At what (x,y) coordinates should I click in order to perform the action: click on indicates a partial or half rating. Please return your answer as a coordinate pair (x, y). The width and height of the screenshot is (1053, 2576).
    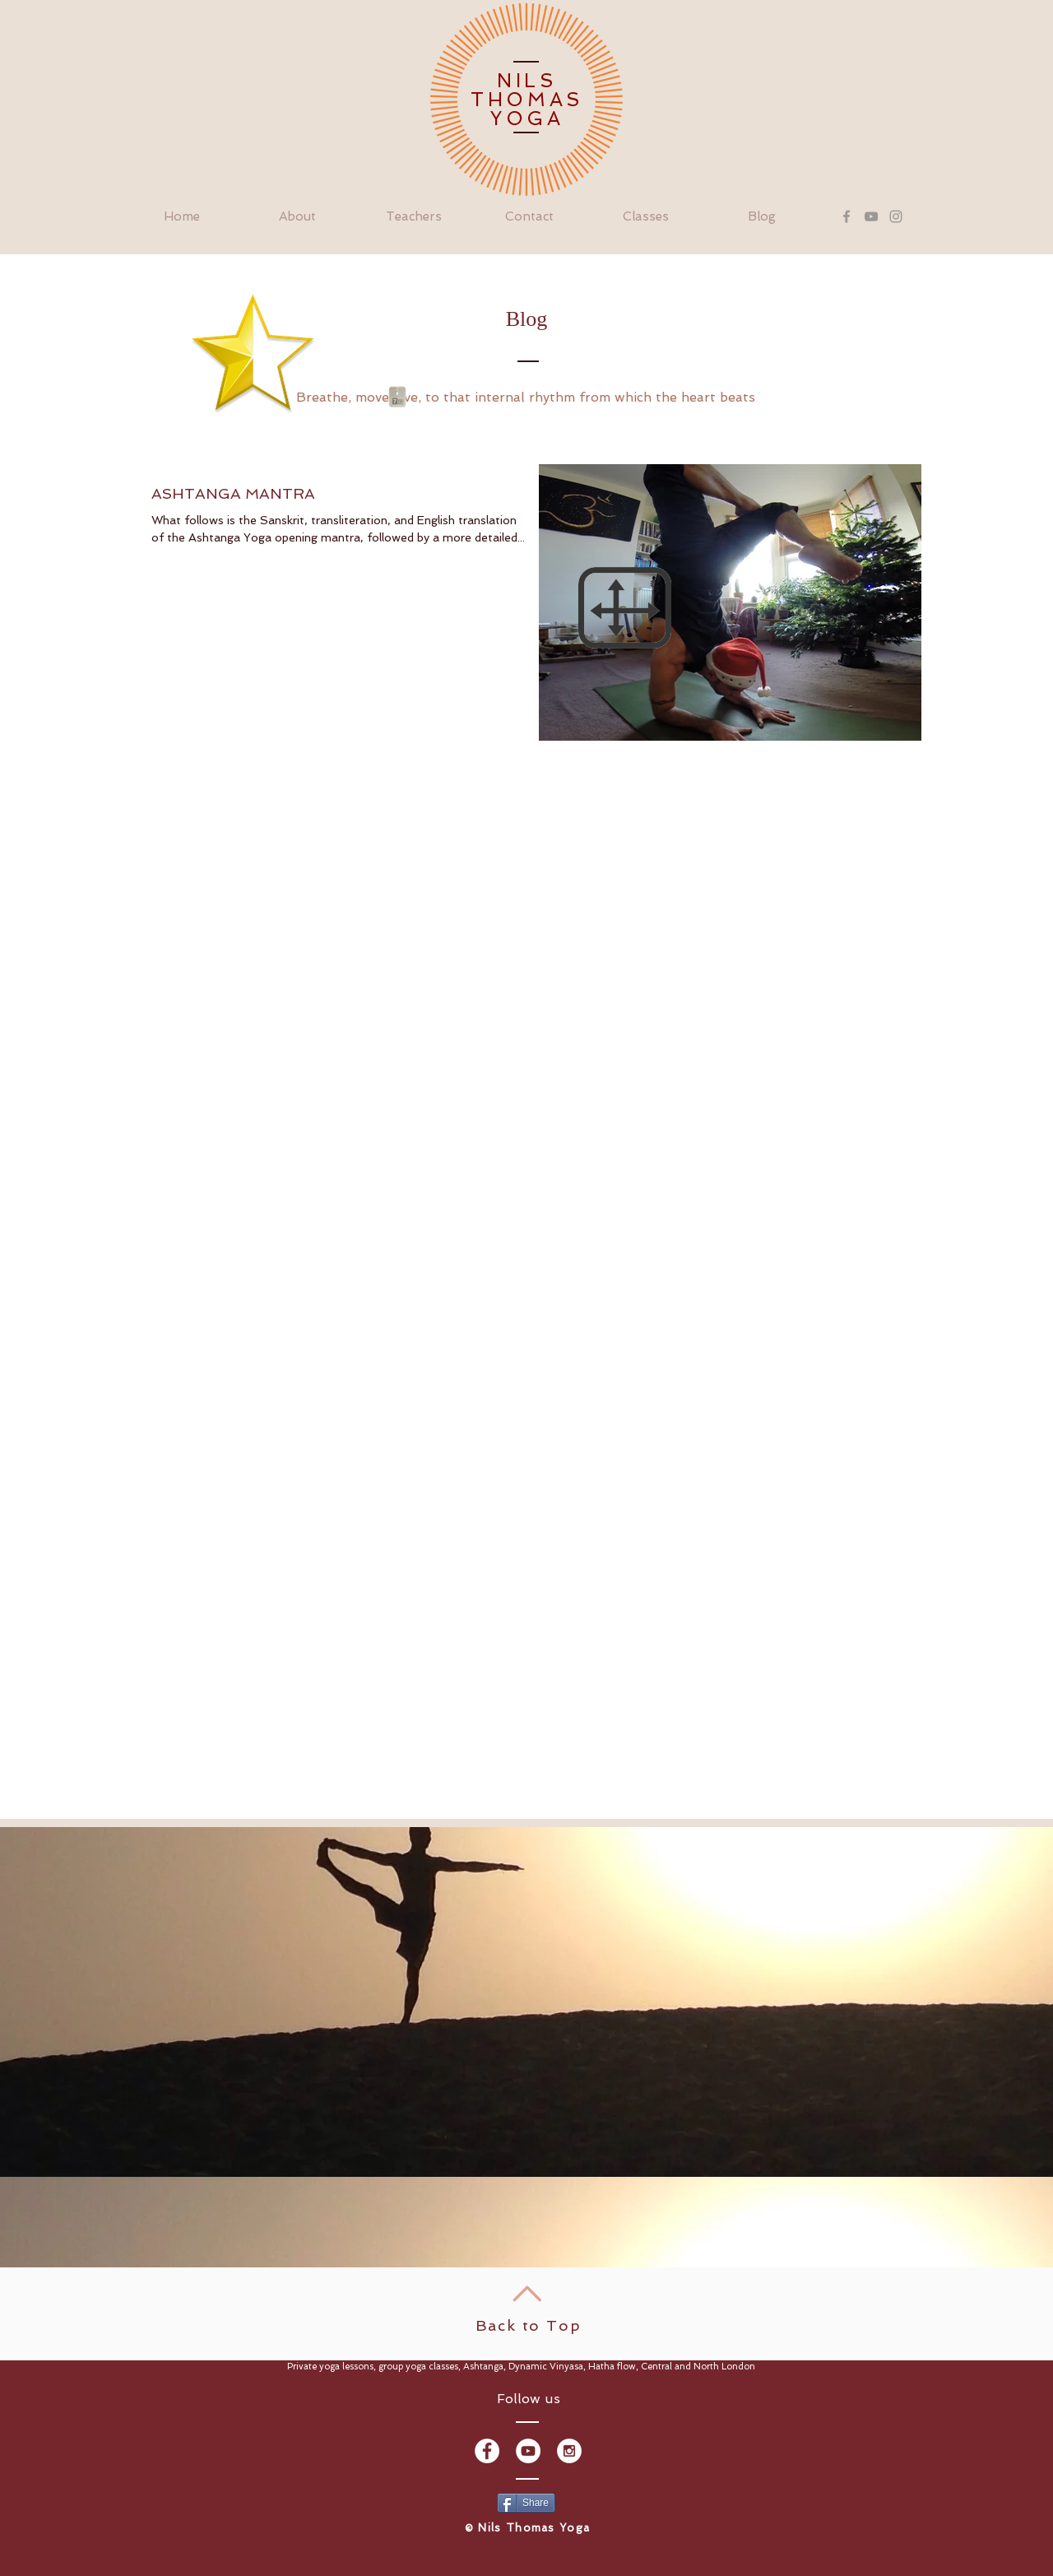
    Looking at the image, I should click on (253, 357).